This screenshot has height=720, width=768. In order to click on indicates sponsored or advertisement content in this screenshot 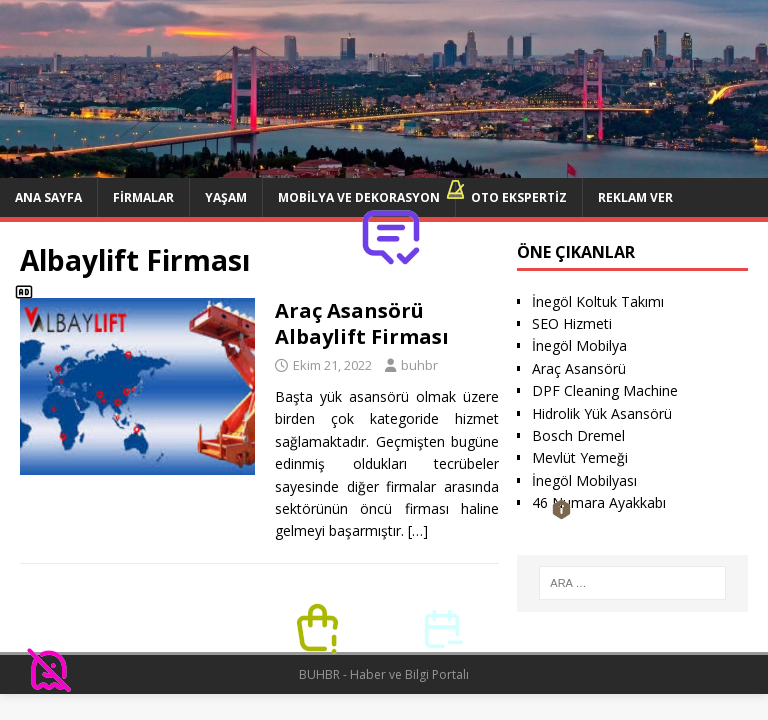, I will do `click(24, 292)`.